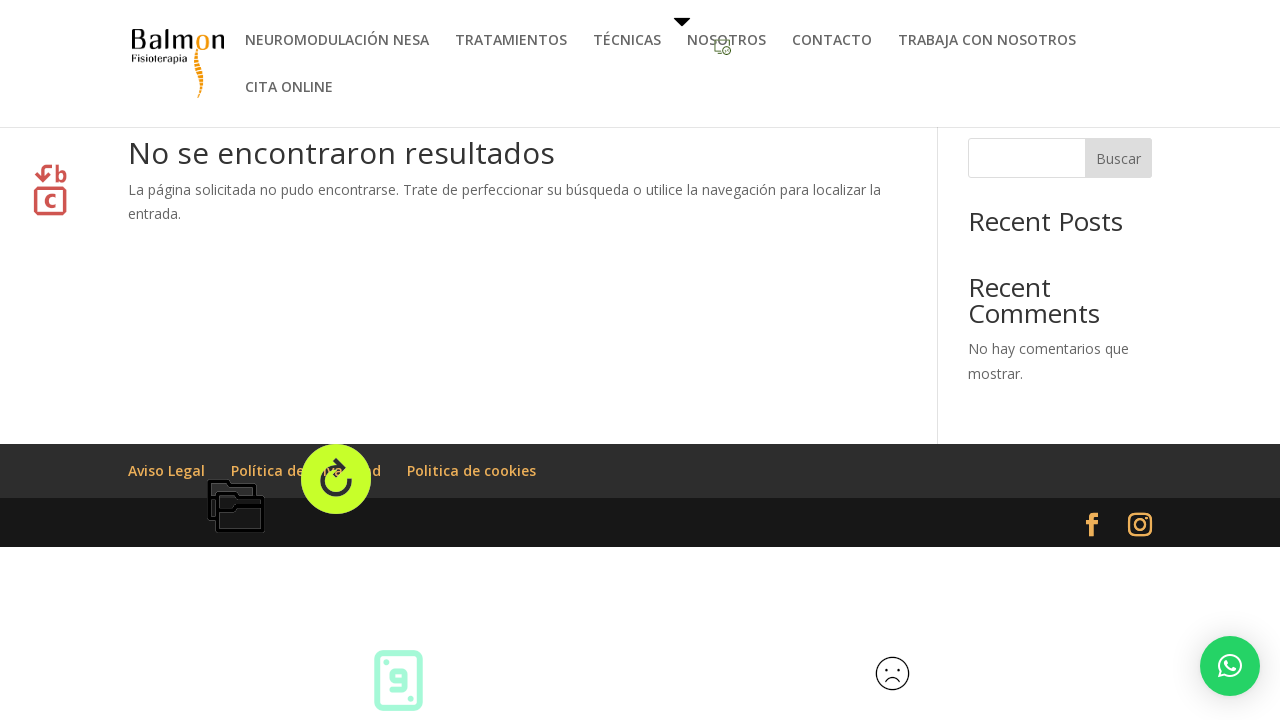 Image resolution: width=1280 pixels, height=720 pixels. Describe the element at coordinates (398, 680) in the screenshot. I see `play the 9 card in a card game` at that location.